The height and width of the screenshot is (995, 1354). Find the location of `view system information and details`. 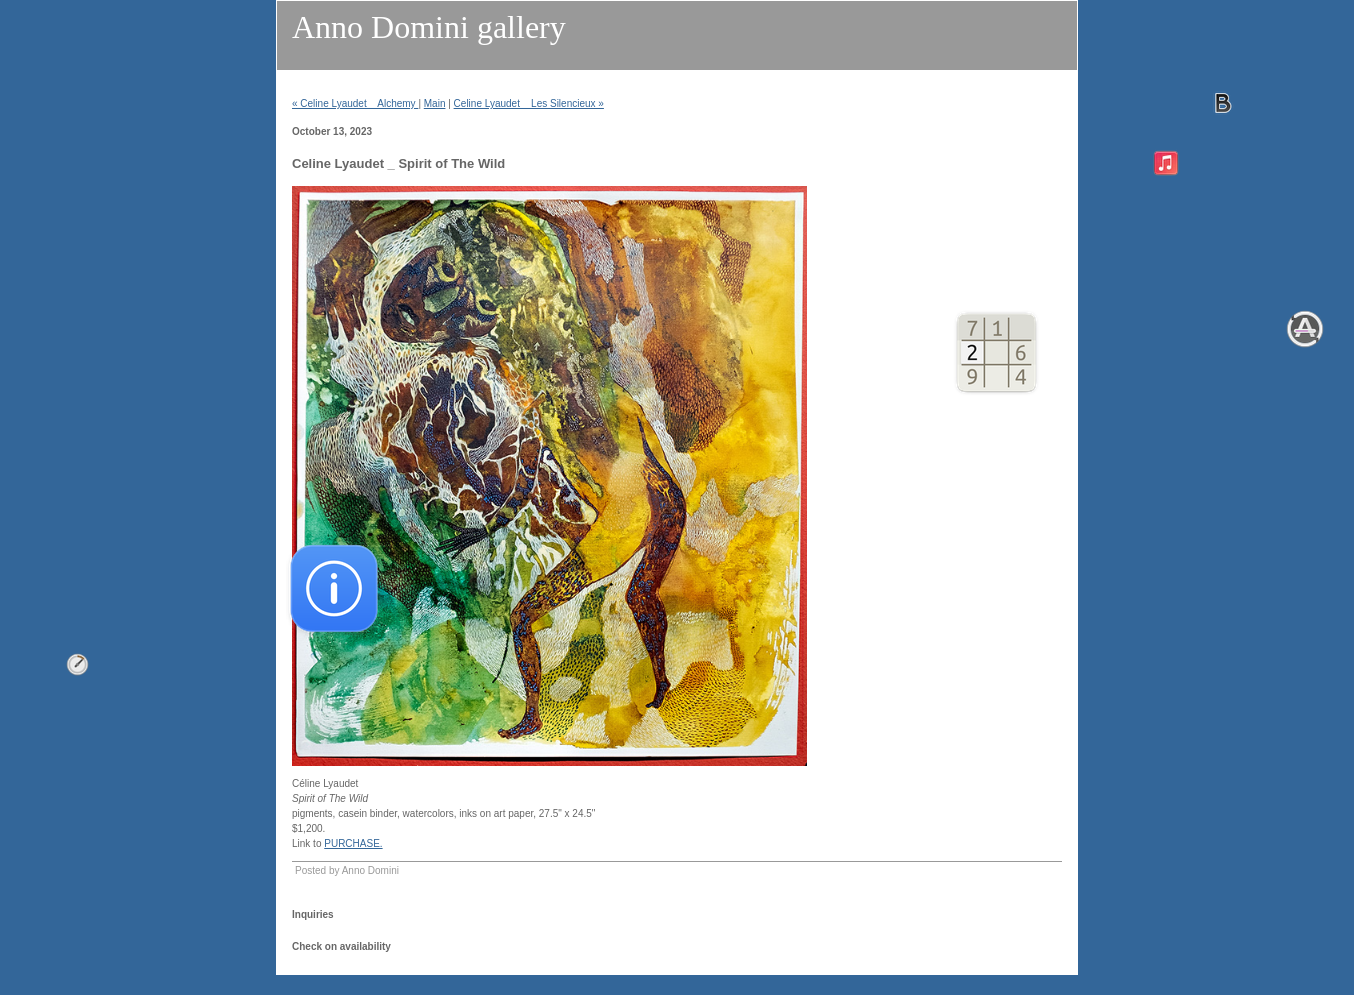

view system information and details is located at coordinates (334, 590).